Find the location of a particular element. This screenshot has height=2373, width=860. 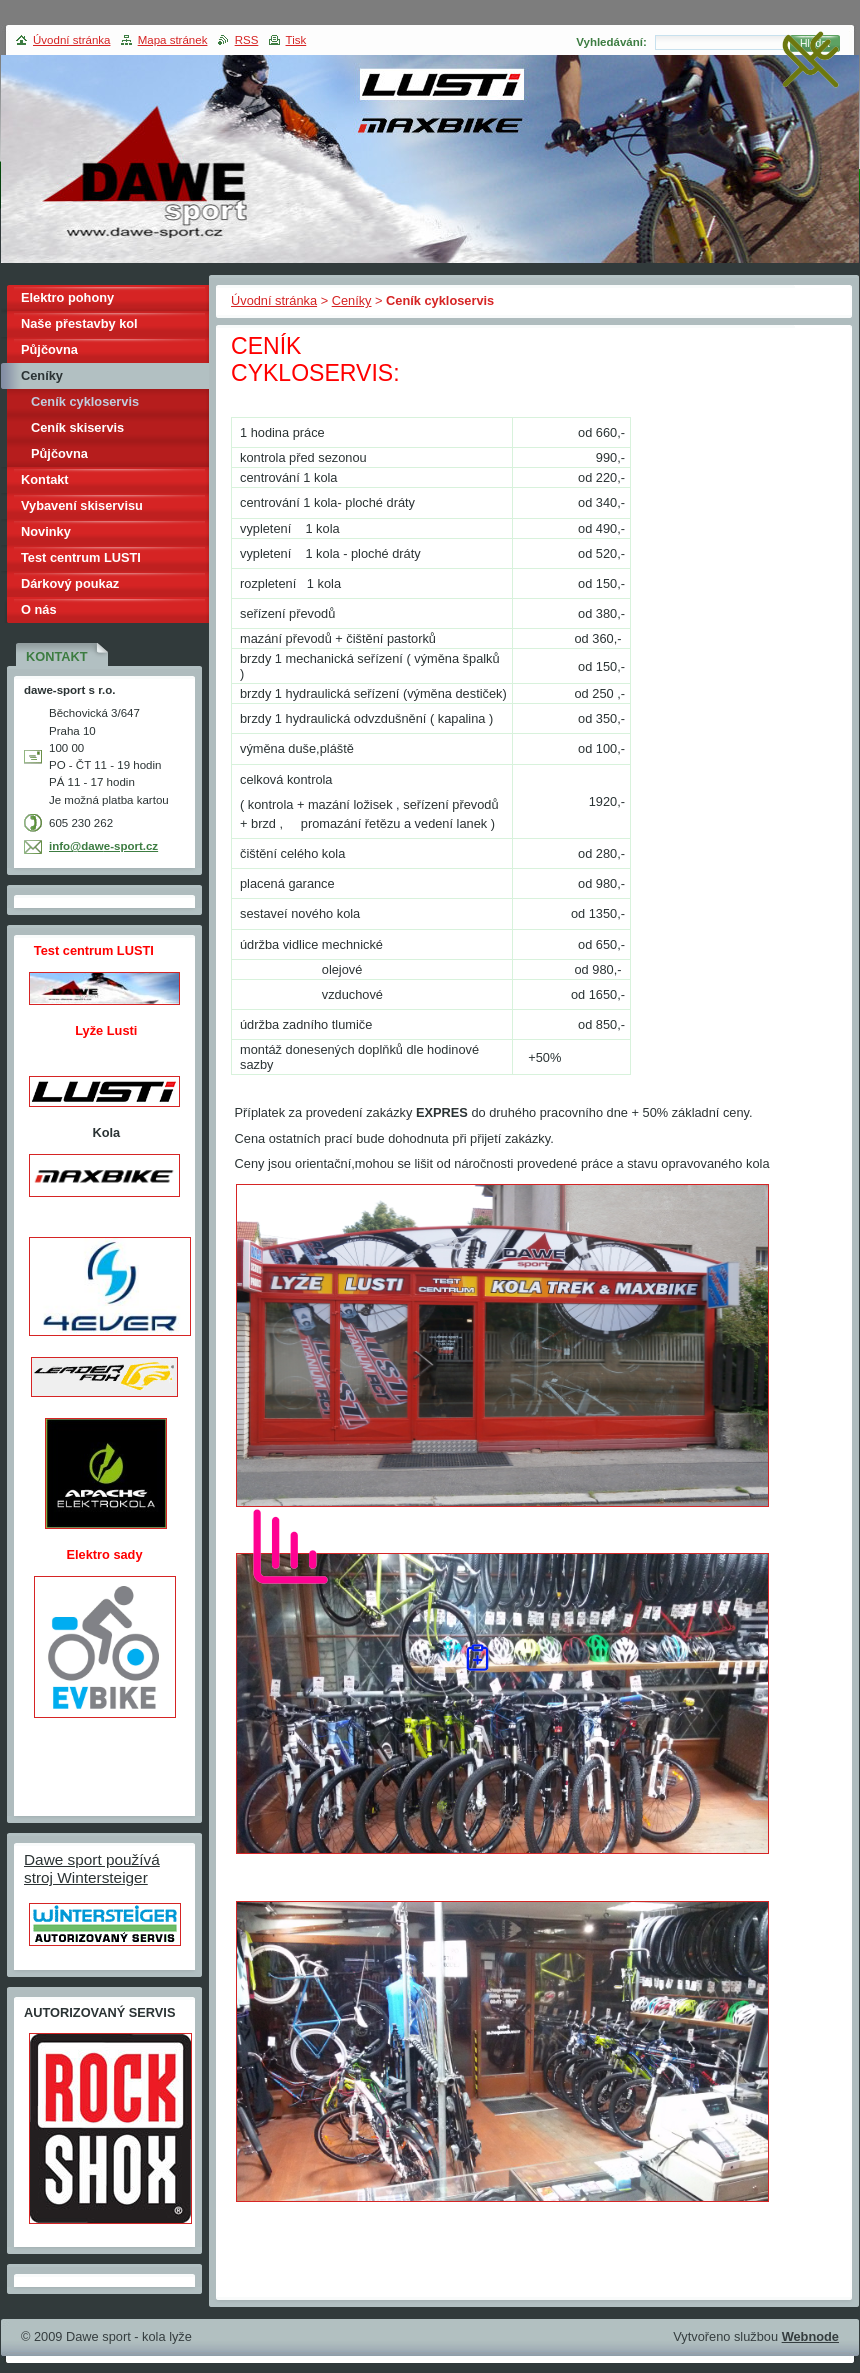

restaurant or dining location is located at coordinates (810, 59).